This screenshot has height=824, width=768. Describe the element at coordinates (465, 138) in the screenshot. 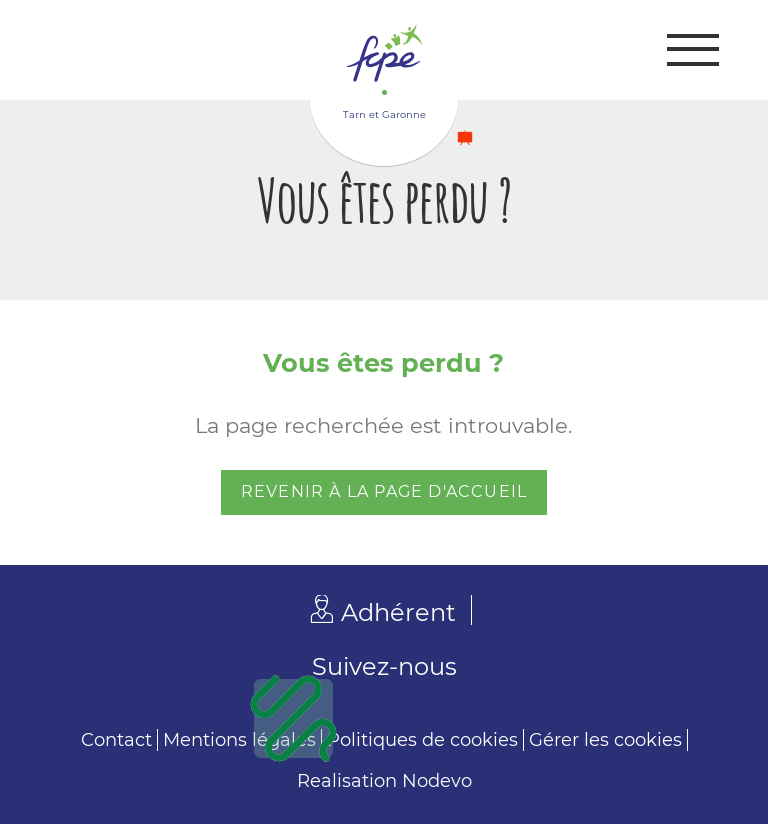

I see `start or view a presentation` at that location.